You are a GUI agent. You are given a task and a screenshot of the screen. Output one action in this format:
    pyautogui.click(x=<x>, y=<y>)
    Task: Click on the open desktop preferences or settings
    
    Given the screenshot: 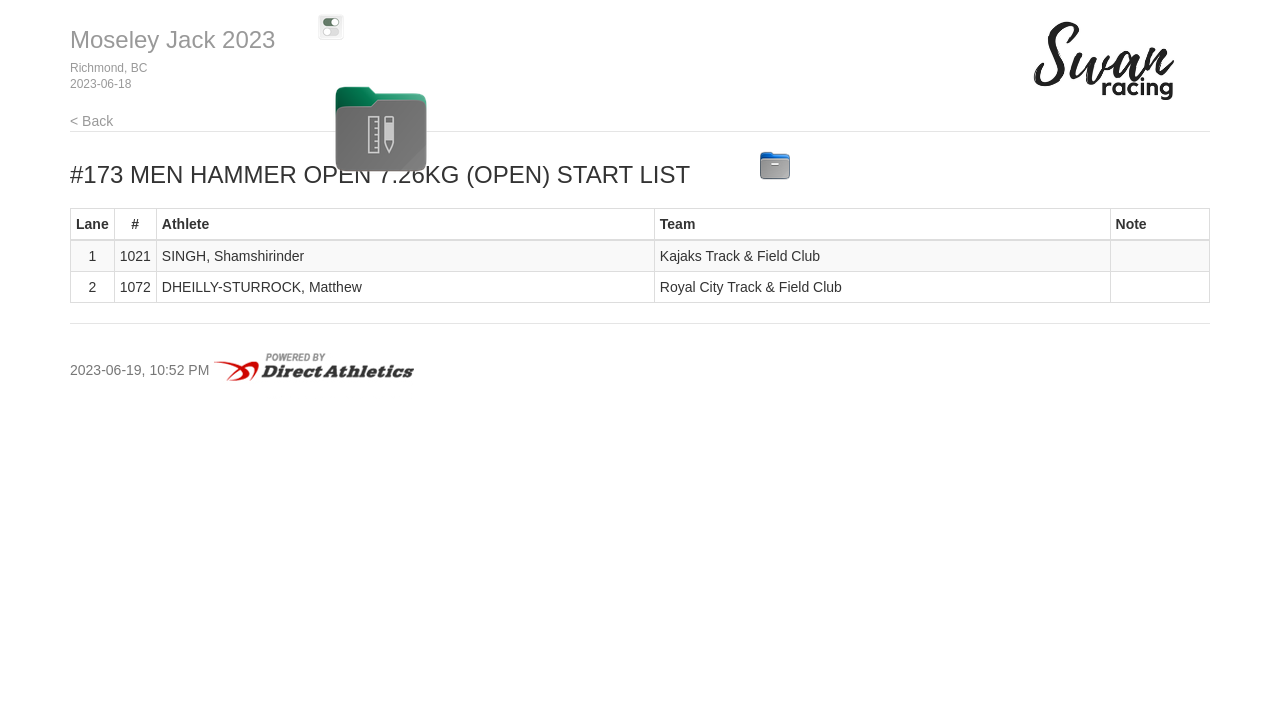 What is the action you would take?
    pyautogui.click(x=331, y=27)
    